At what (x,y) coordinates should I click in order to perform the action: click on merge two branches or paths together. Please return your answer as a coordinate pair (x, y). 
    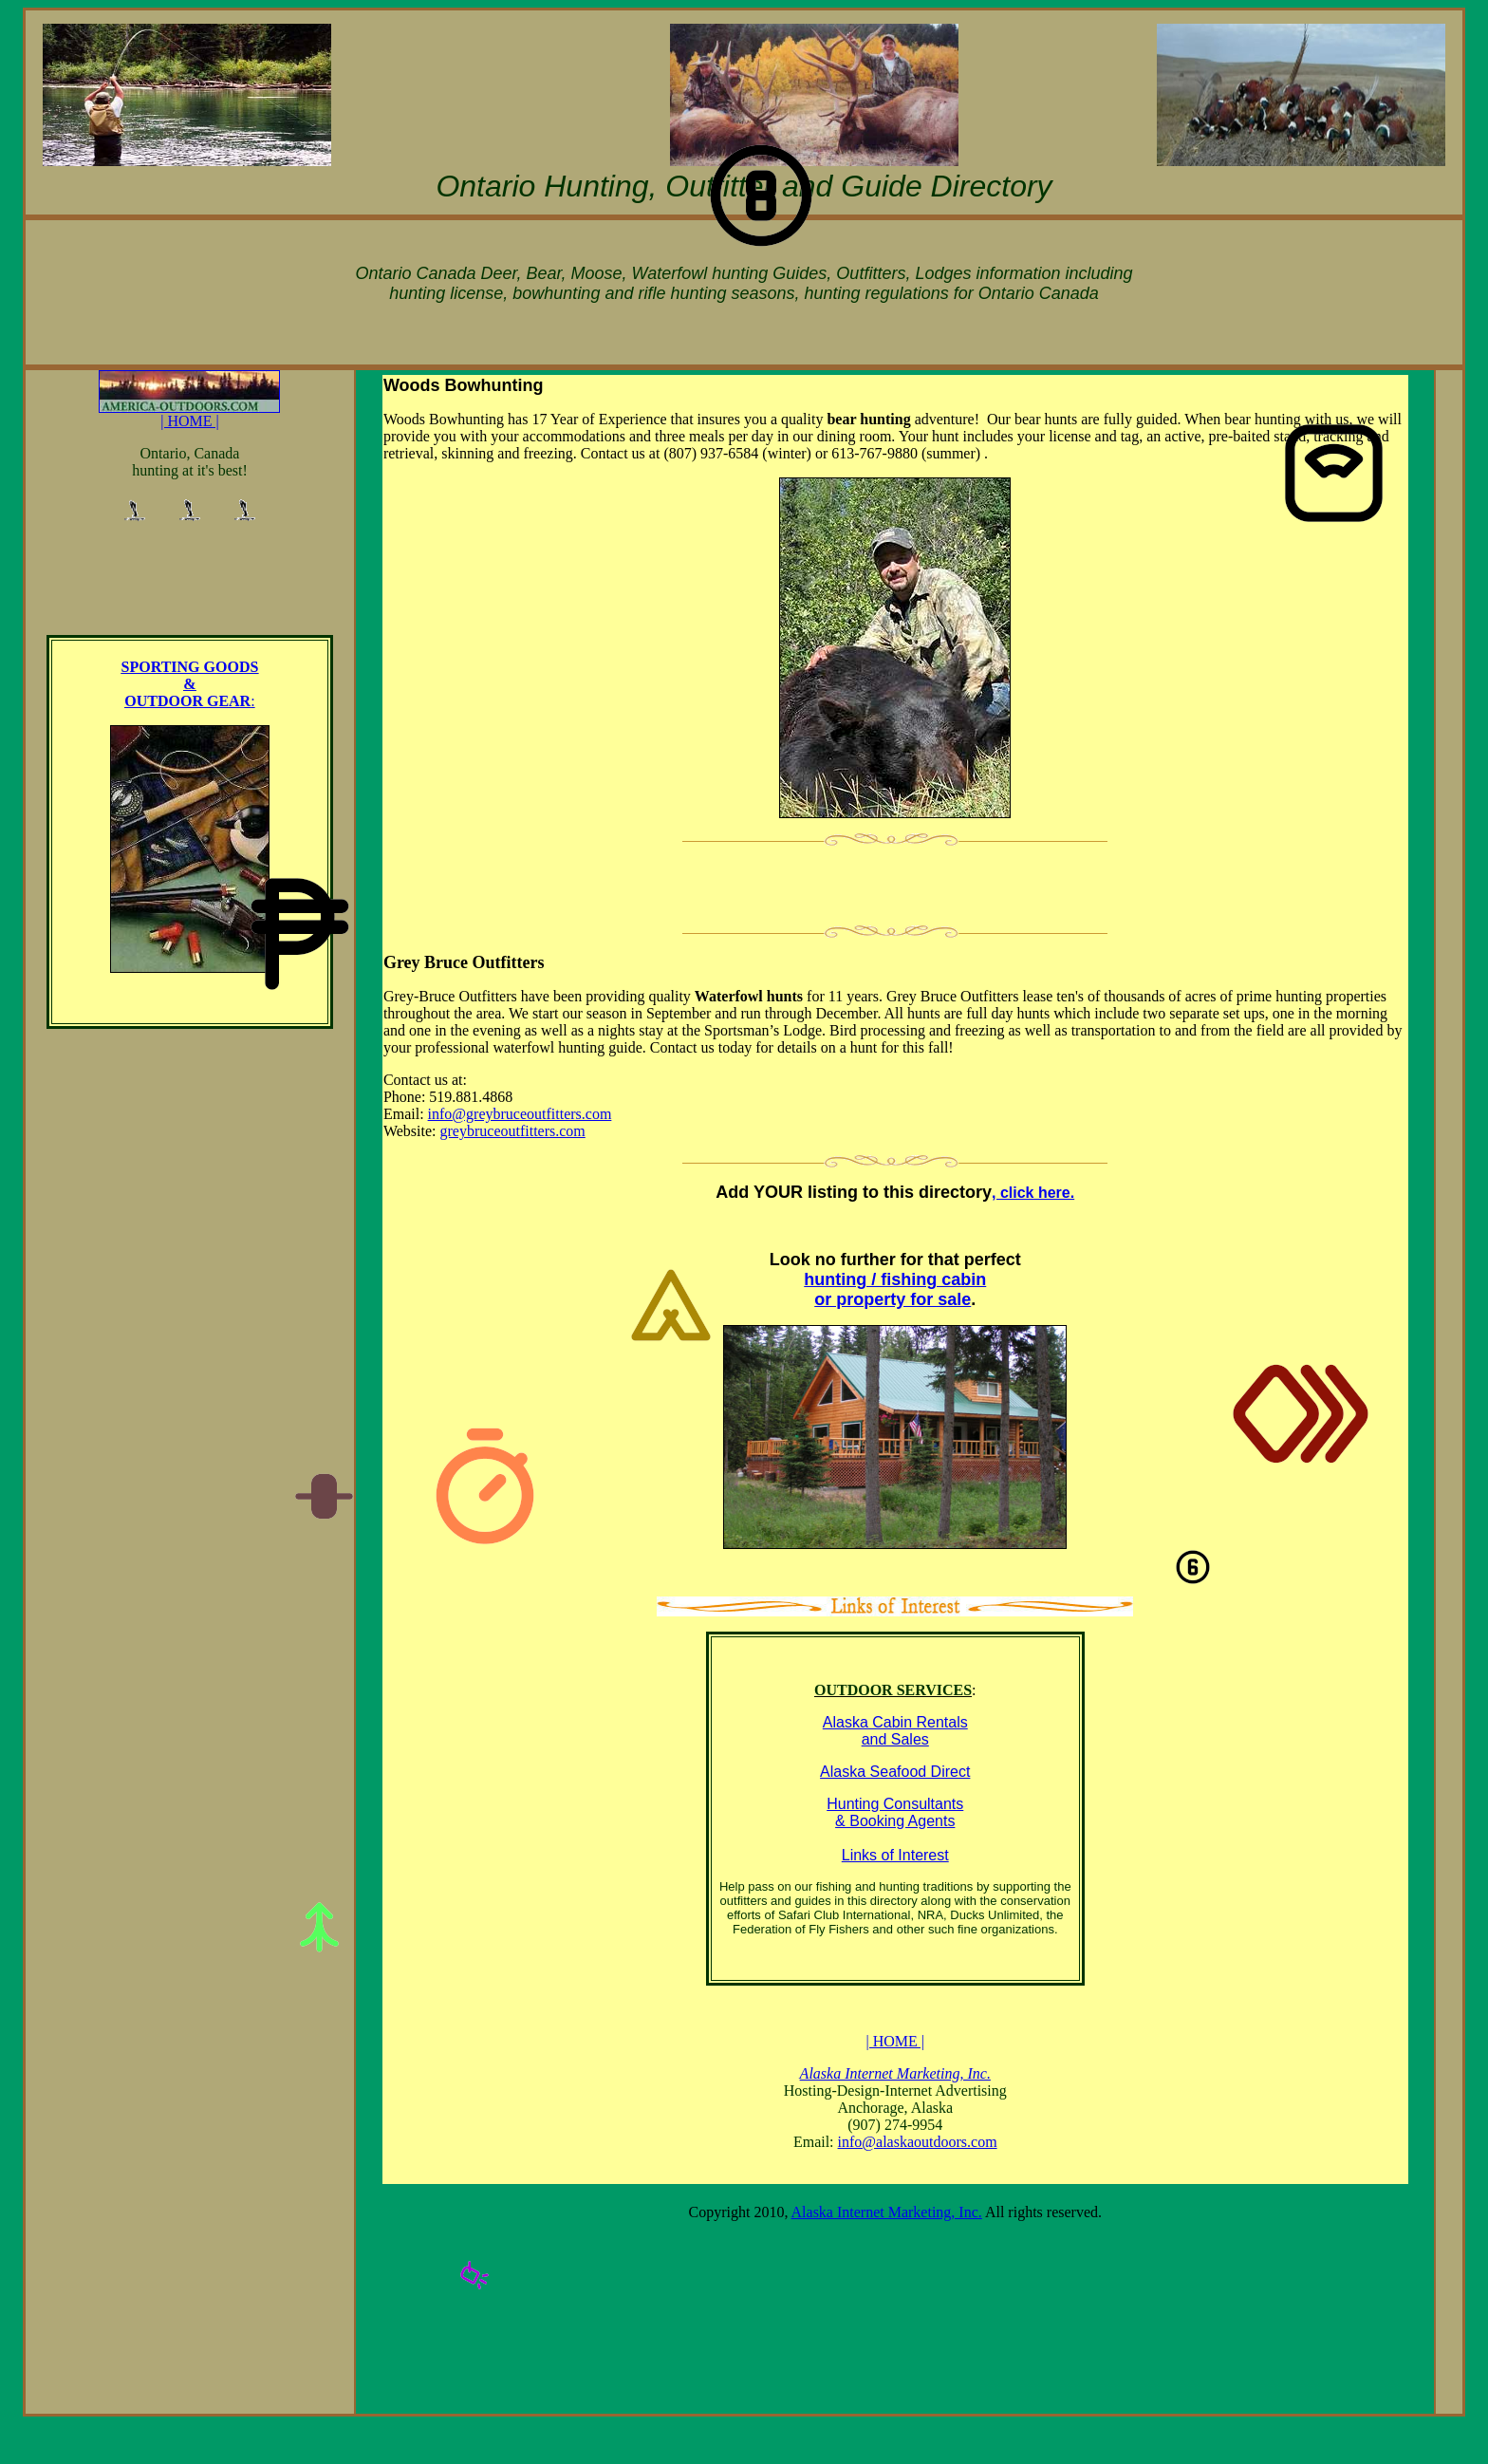
    Looking at the image, I should click on (319, 1927).